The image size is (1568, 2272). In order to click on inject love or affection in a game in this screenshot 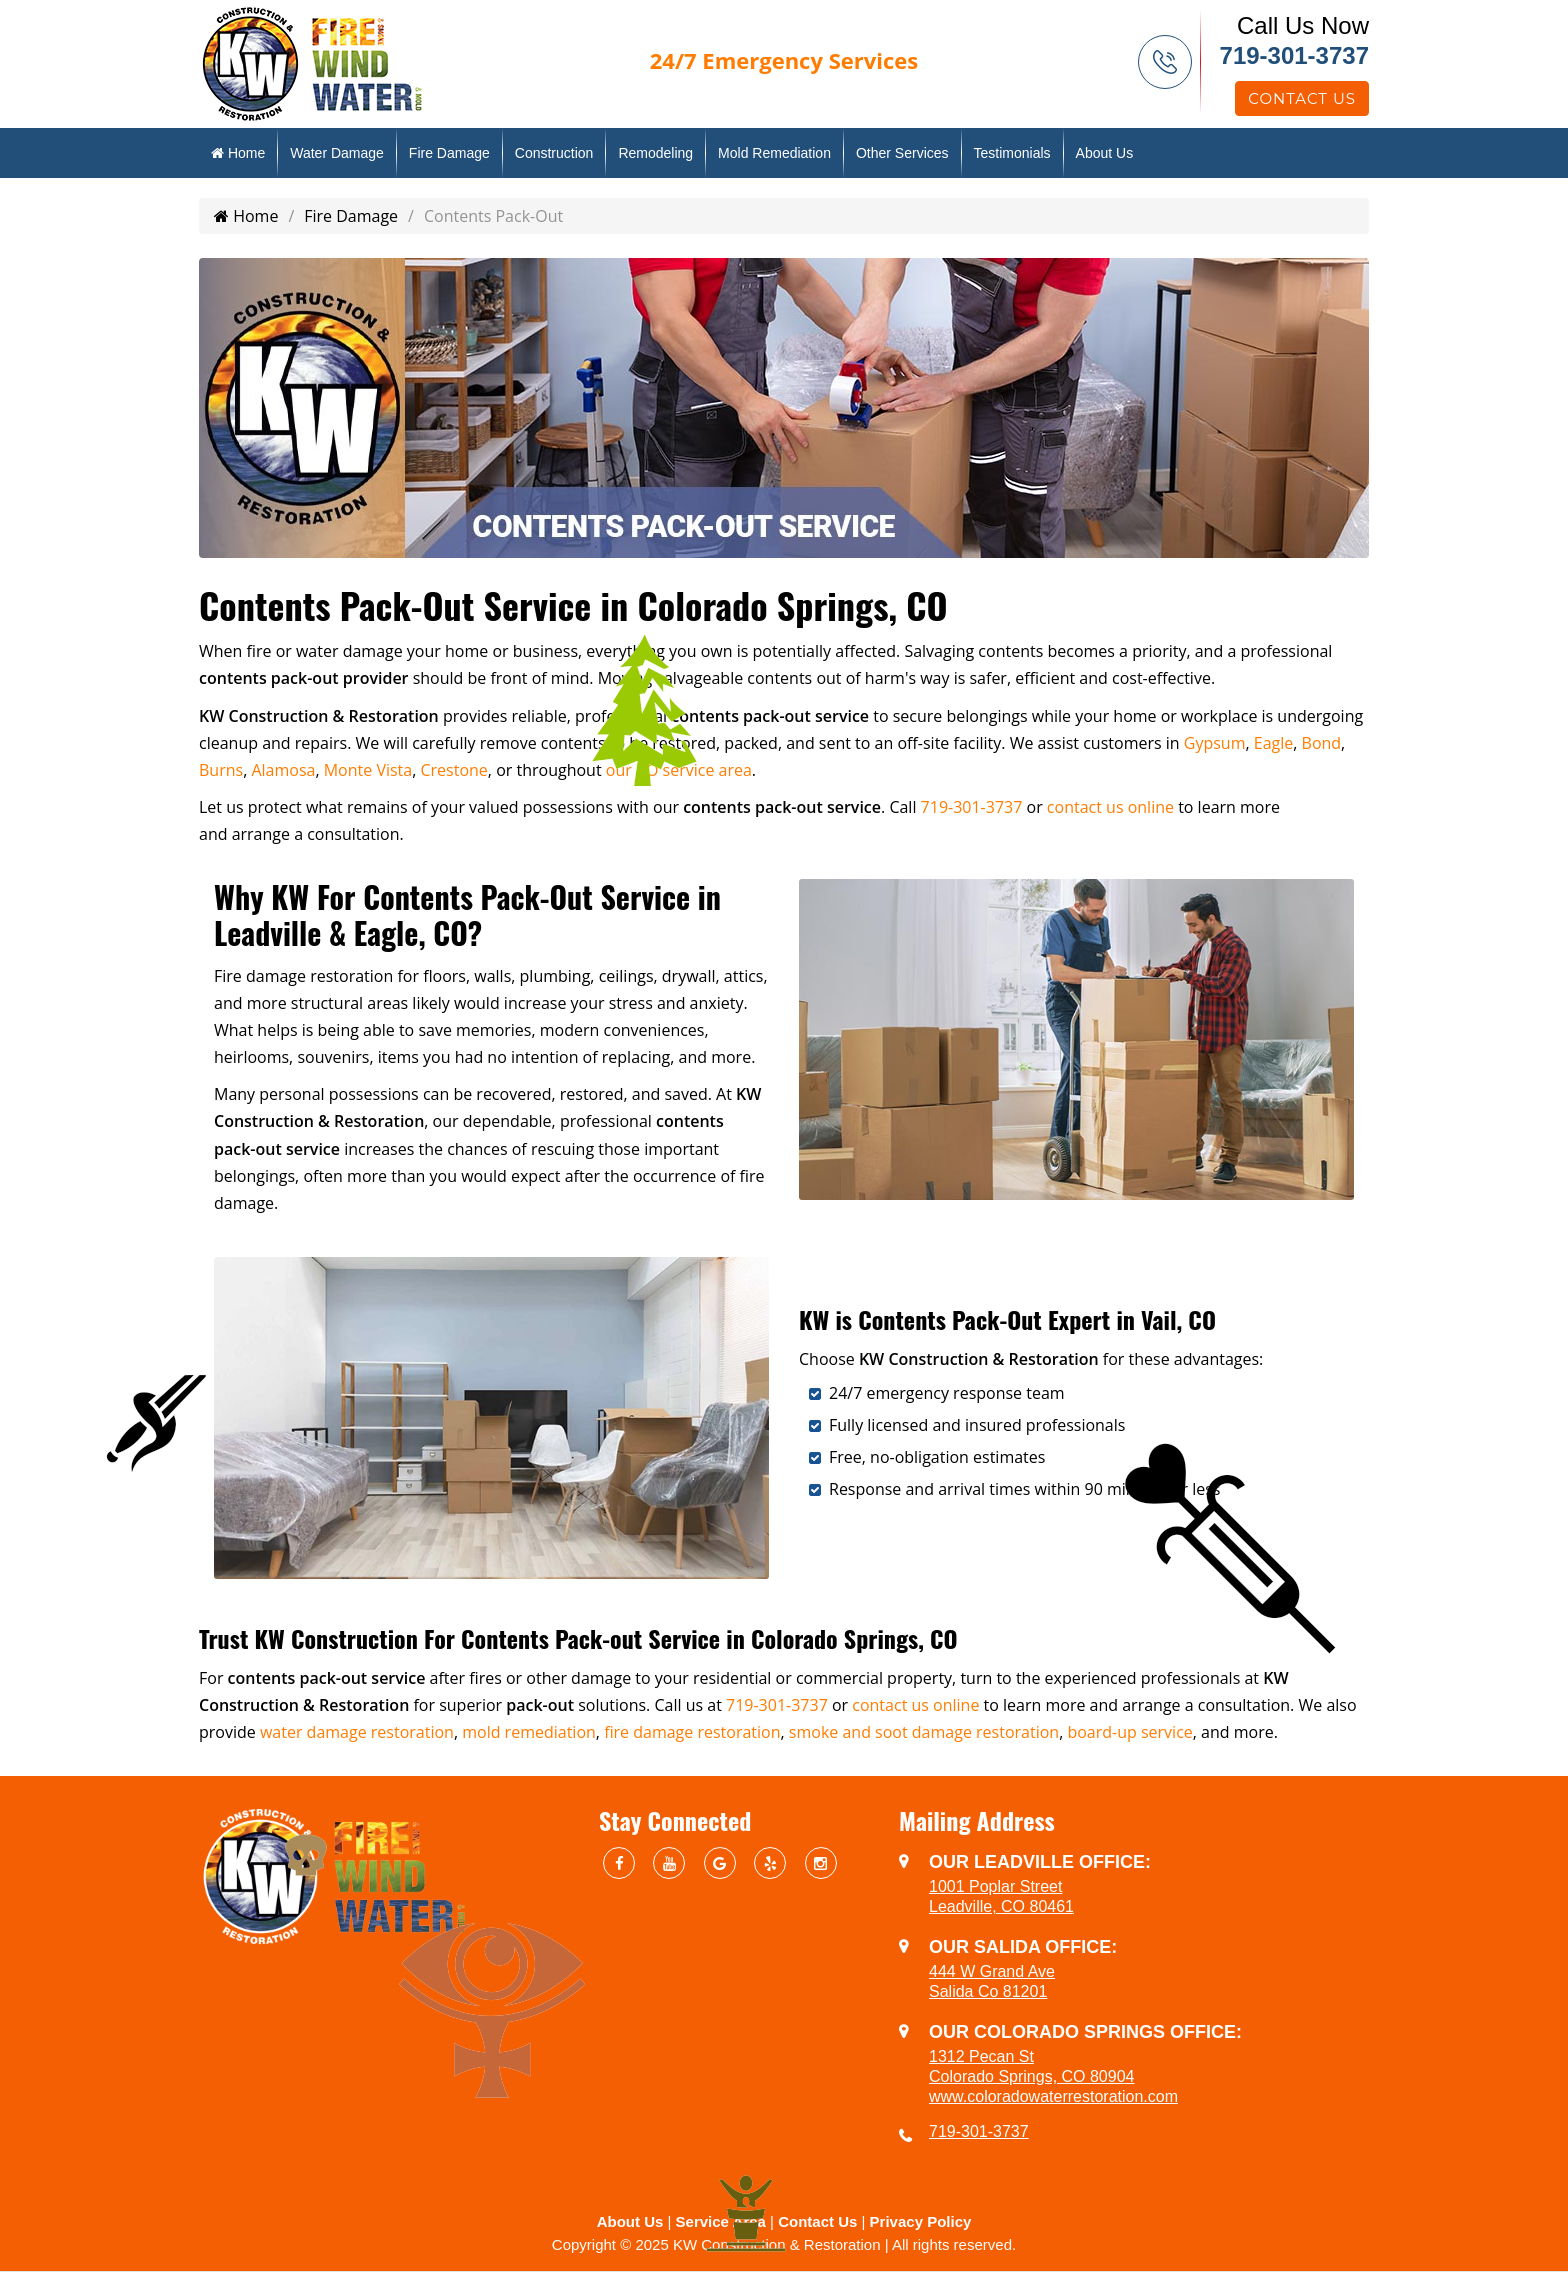, I will do `click(1231, 1550)`.